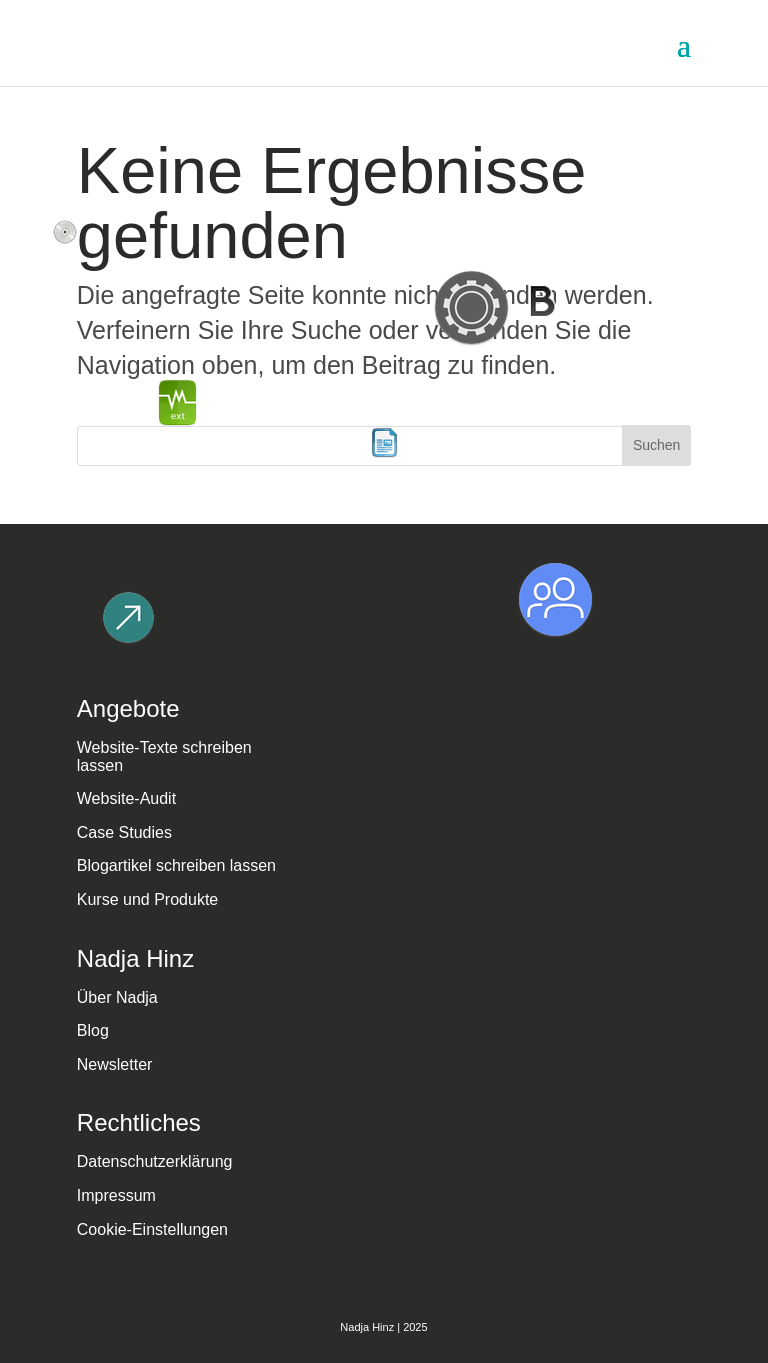  Describe the element at coordinates (177, 402) in the screenshot. I see `virtualbox extension pack file` at that location.